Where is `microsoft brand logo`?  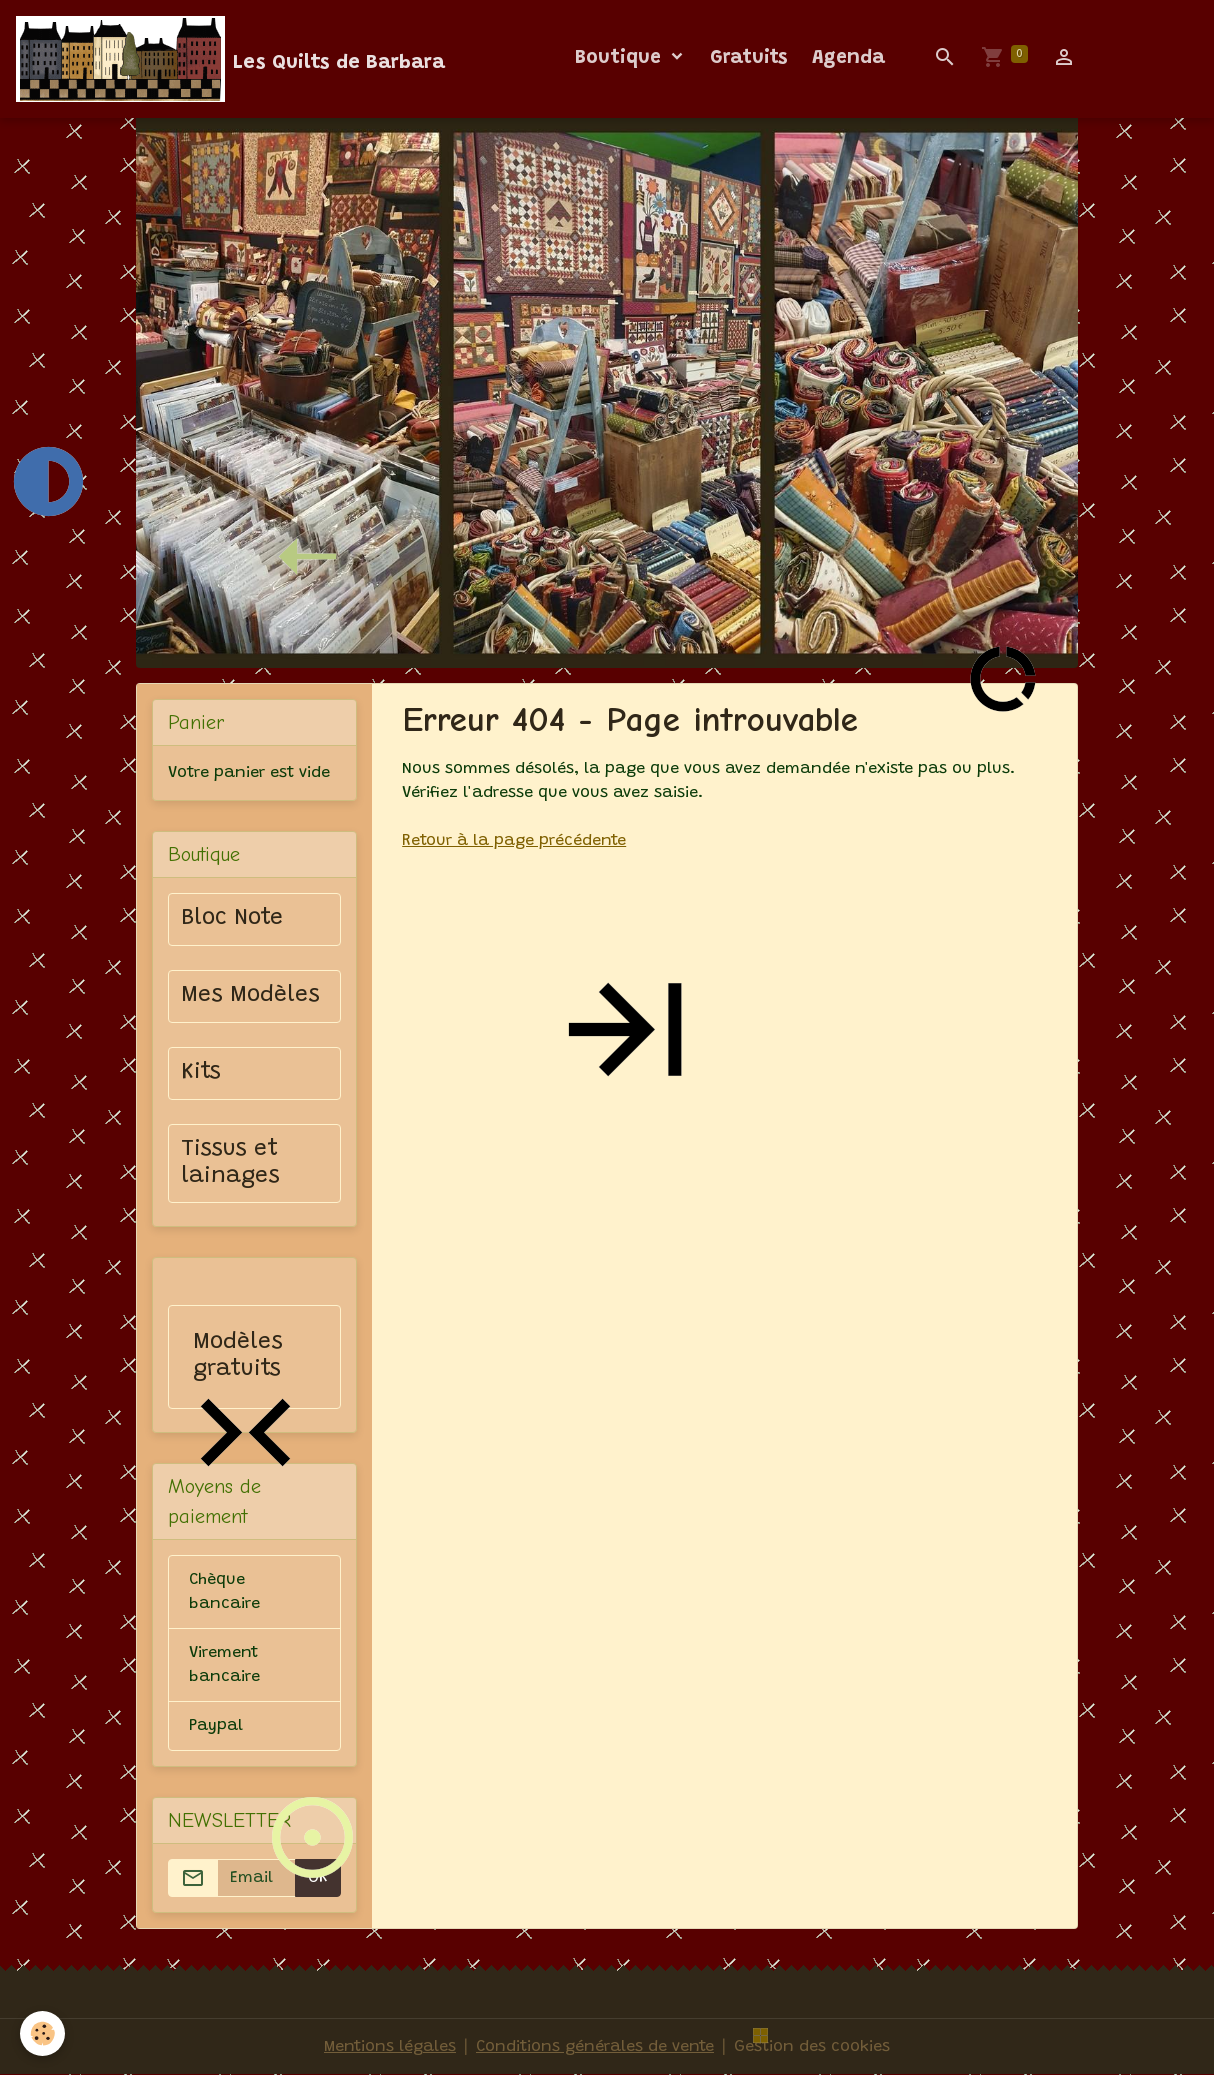 microsoft brand logo is located at coordinates (760, 2035).